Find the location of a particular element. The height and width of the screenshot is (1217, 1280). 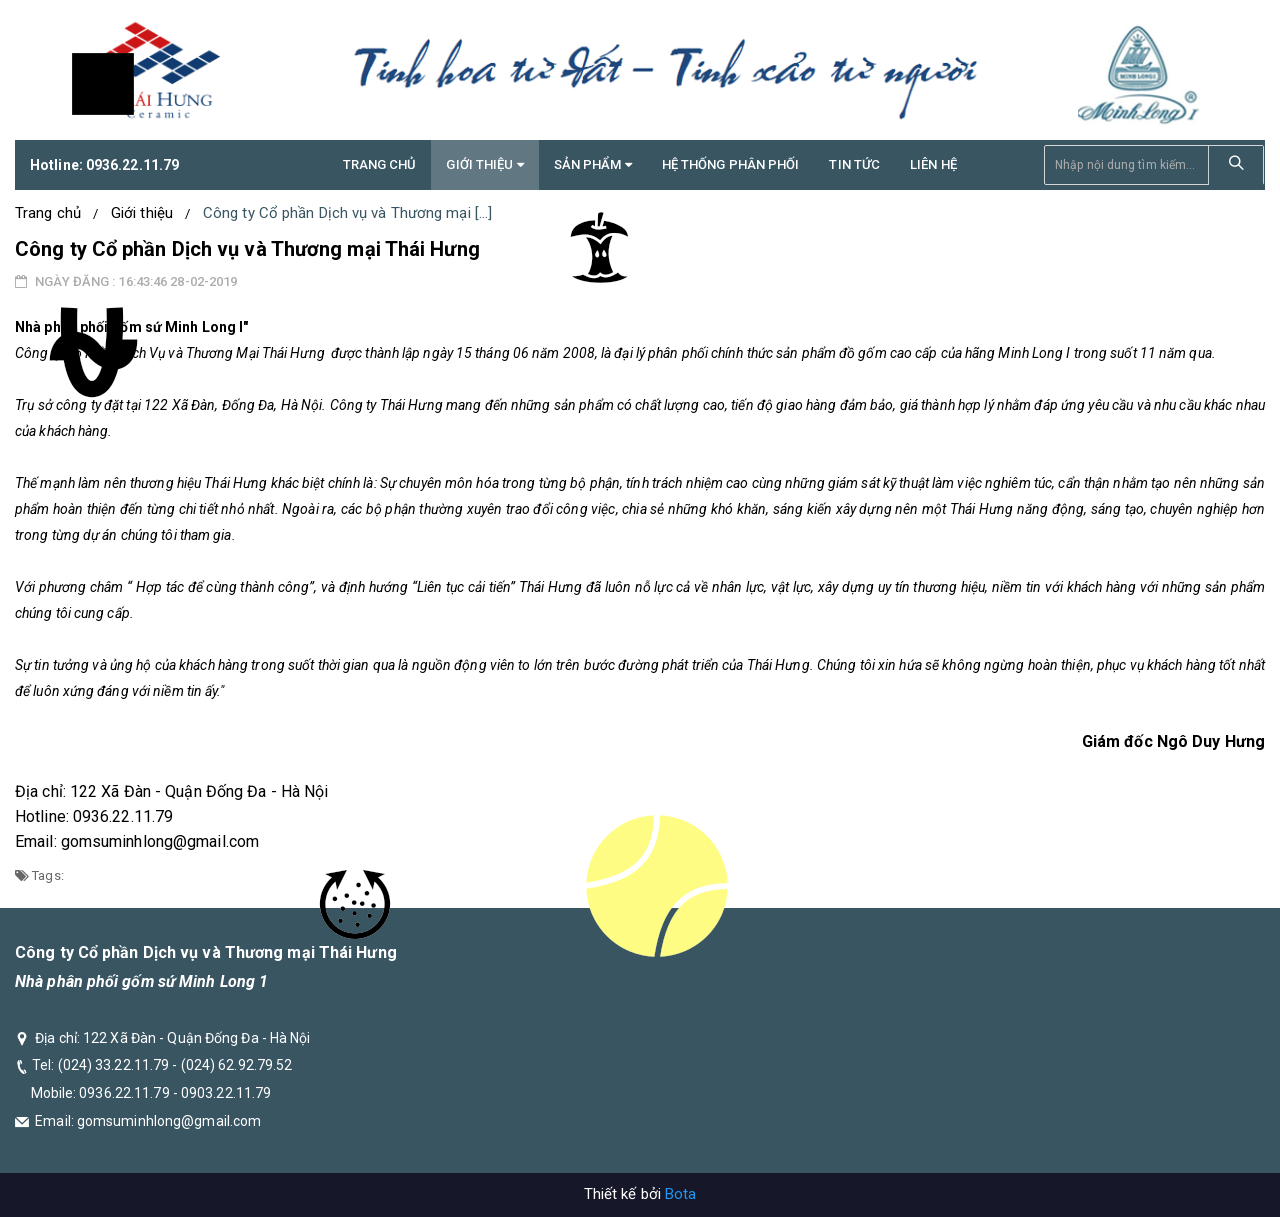

represents the ophiuchus zodiac sign is located at coordinates (93, 351).